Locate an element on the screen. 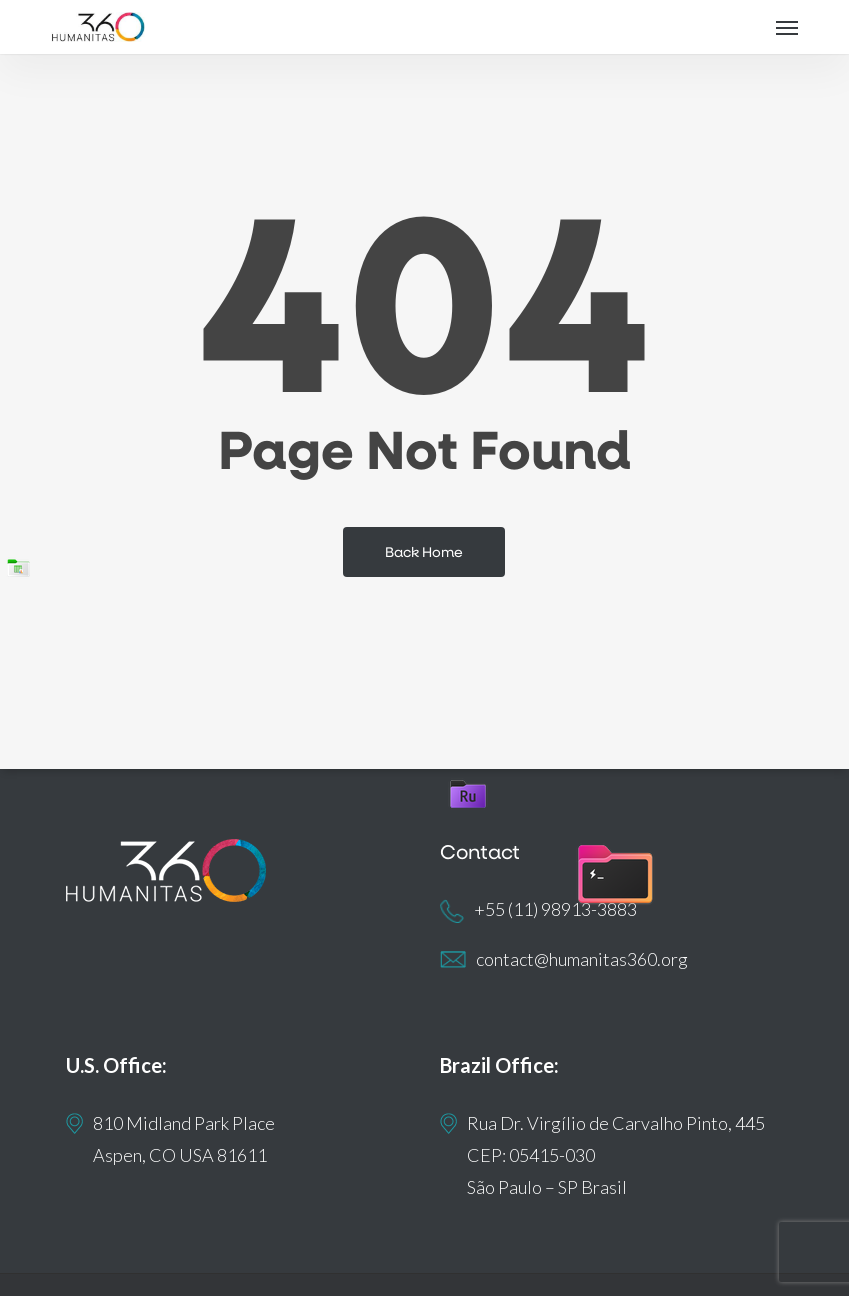  open folder containing LibreOffice Calc spreadsheets is located at coordinates (18, 568).